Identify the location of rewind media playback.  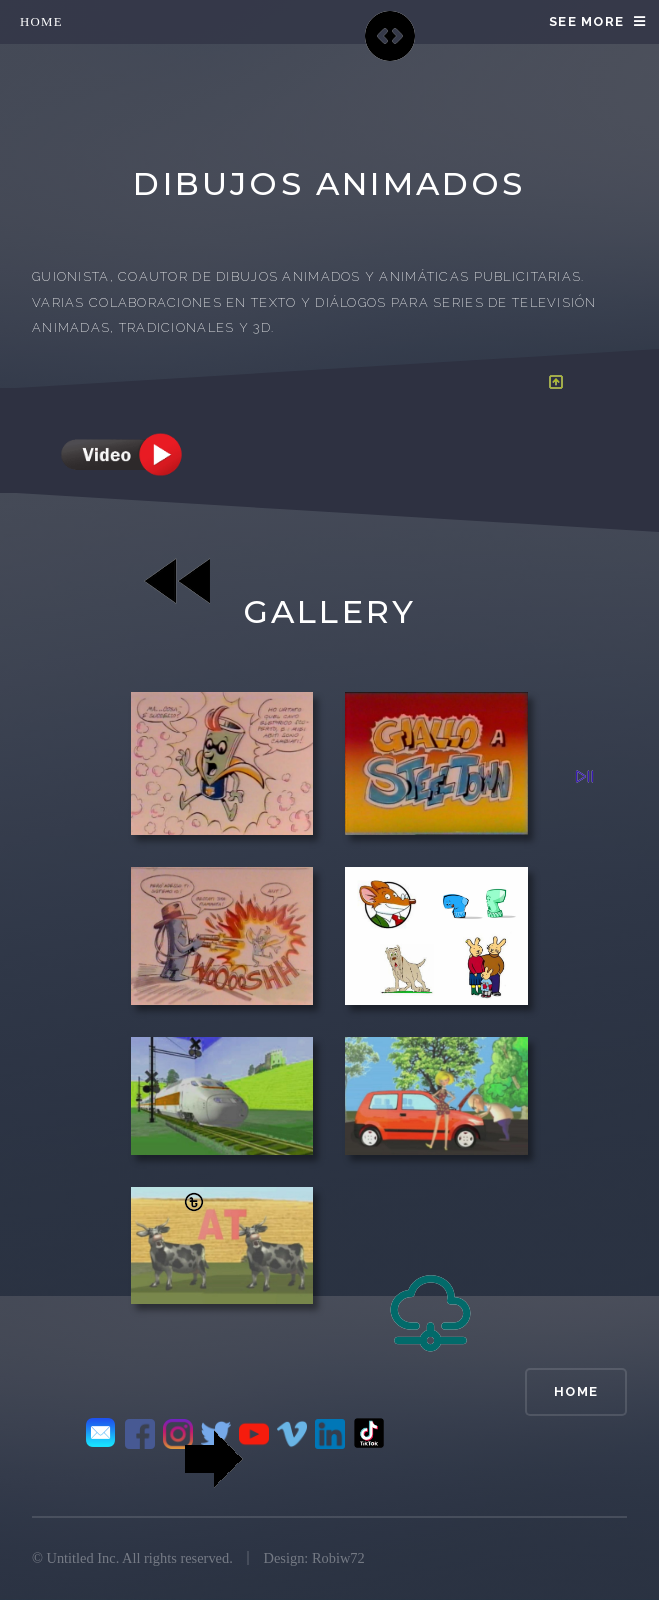
(180, 581).